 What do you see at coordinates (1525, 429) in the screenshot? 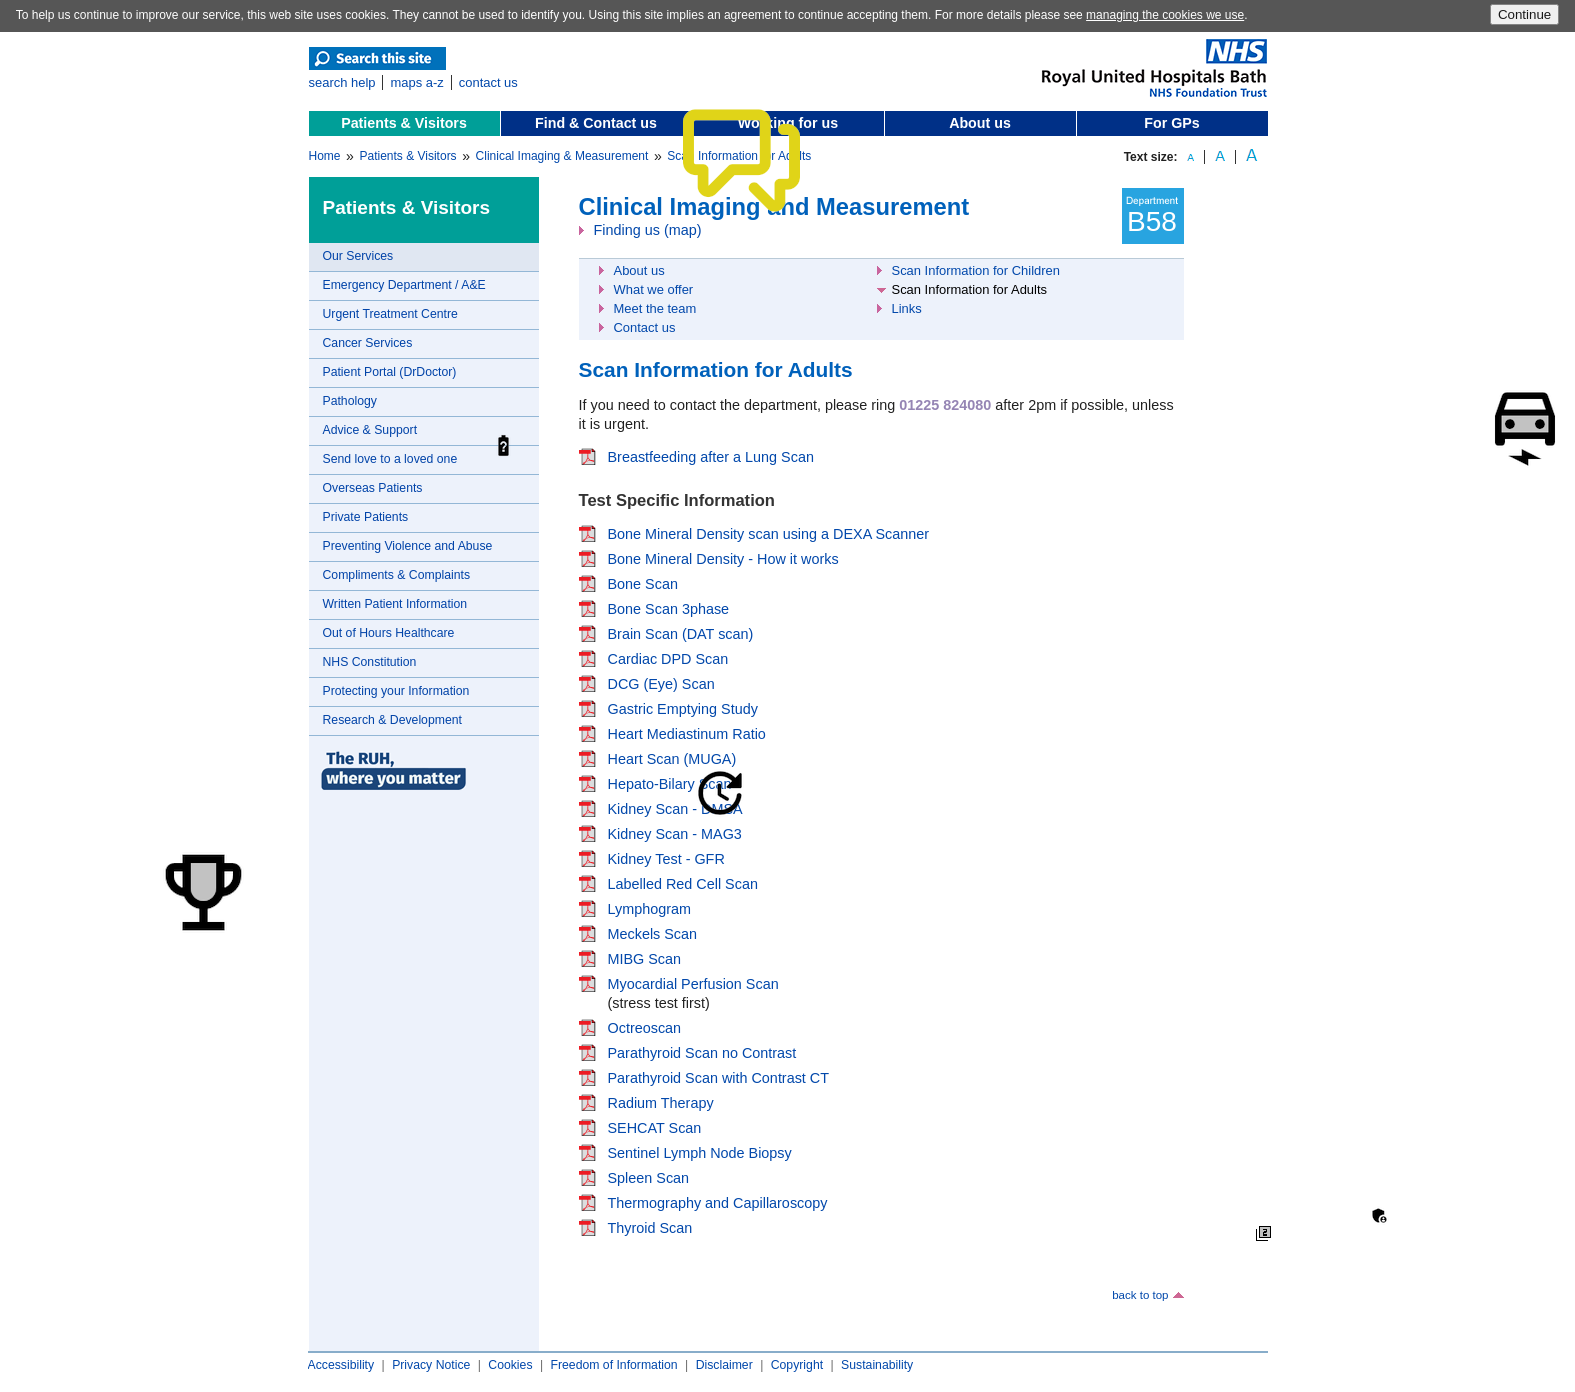
I see `find nearby electric vehicle charging stations` at bounding box center [1525, 429].